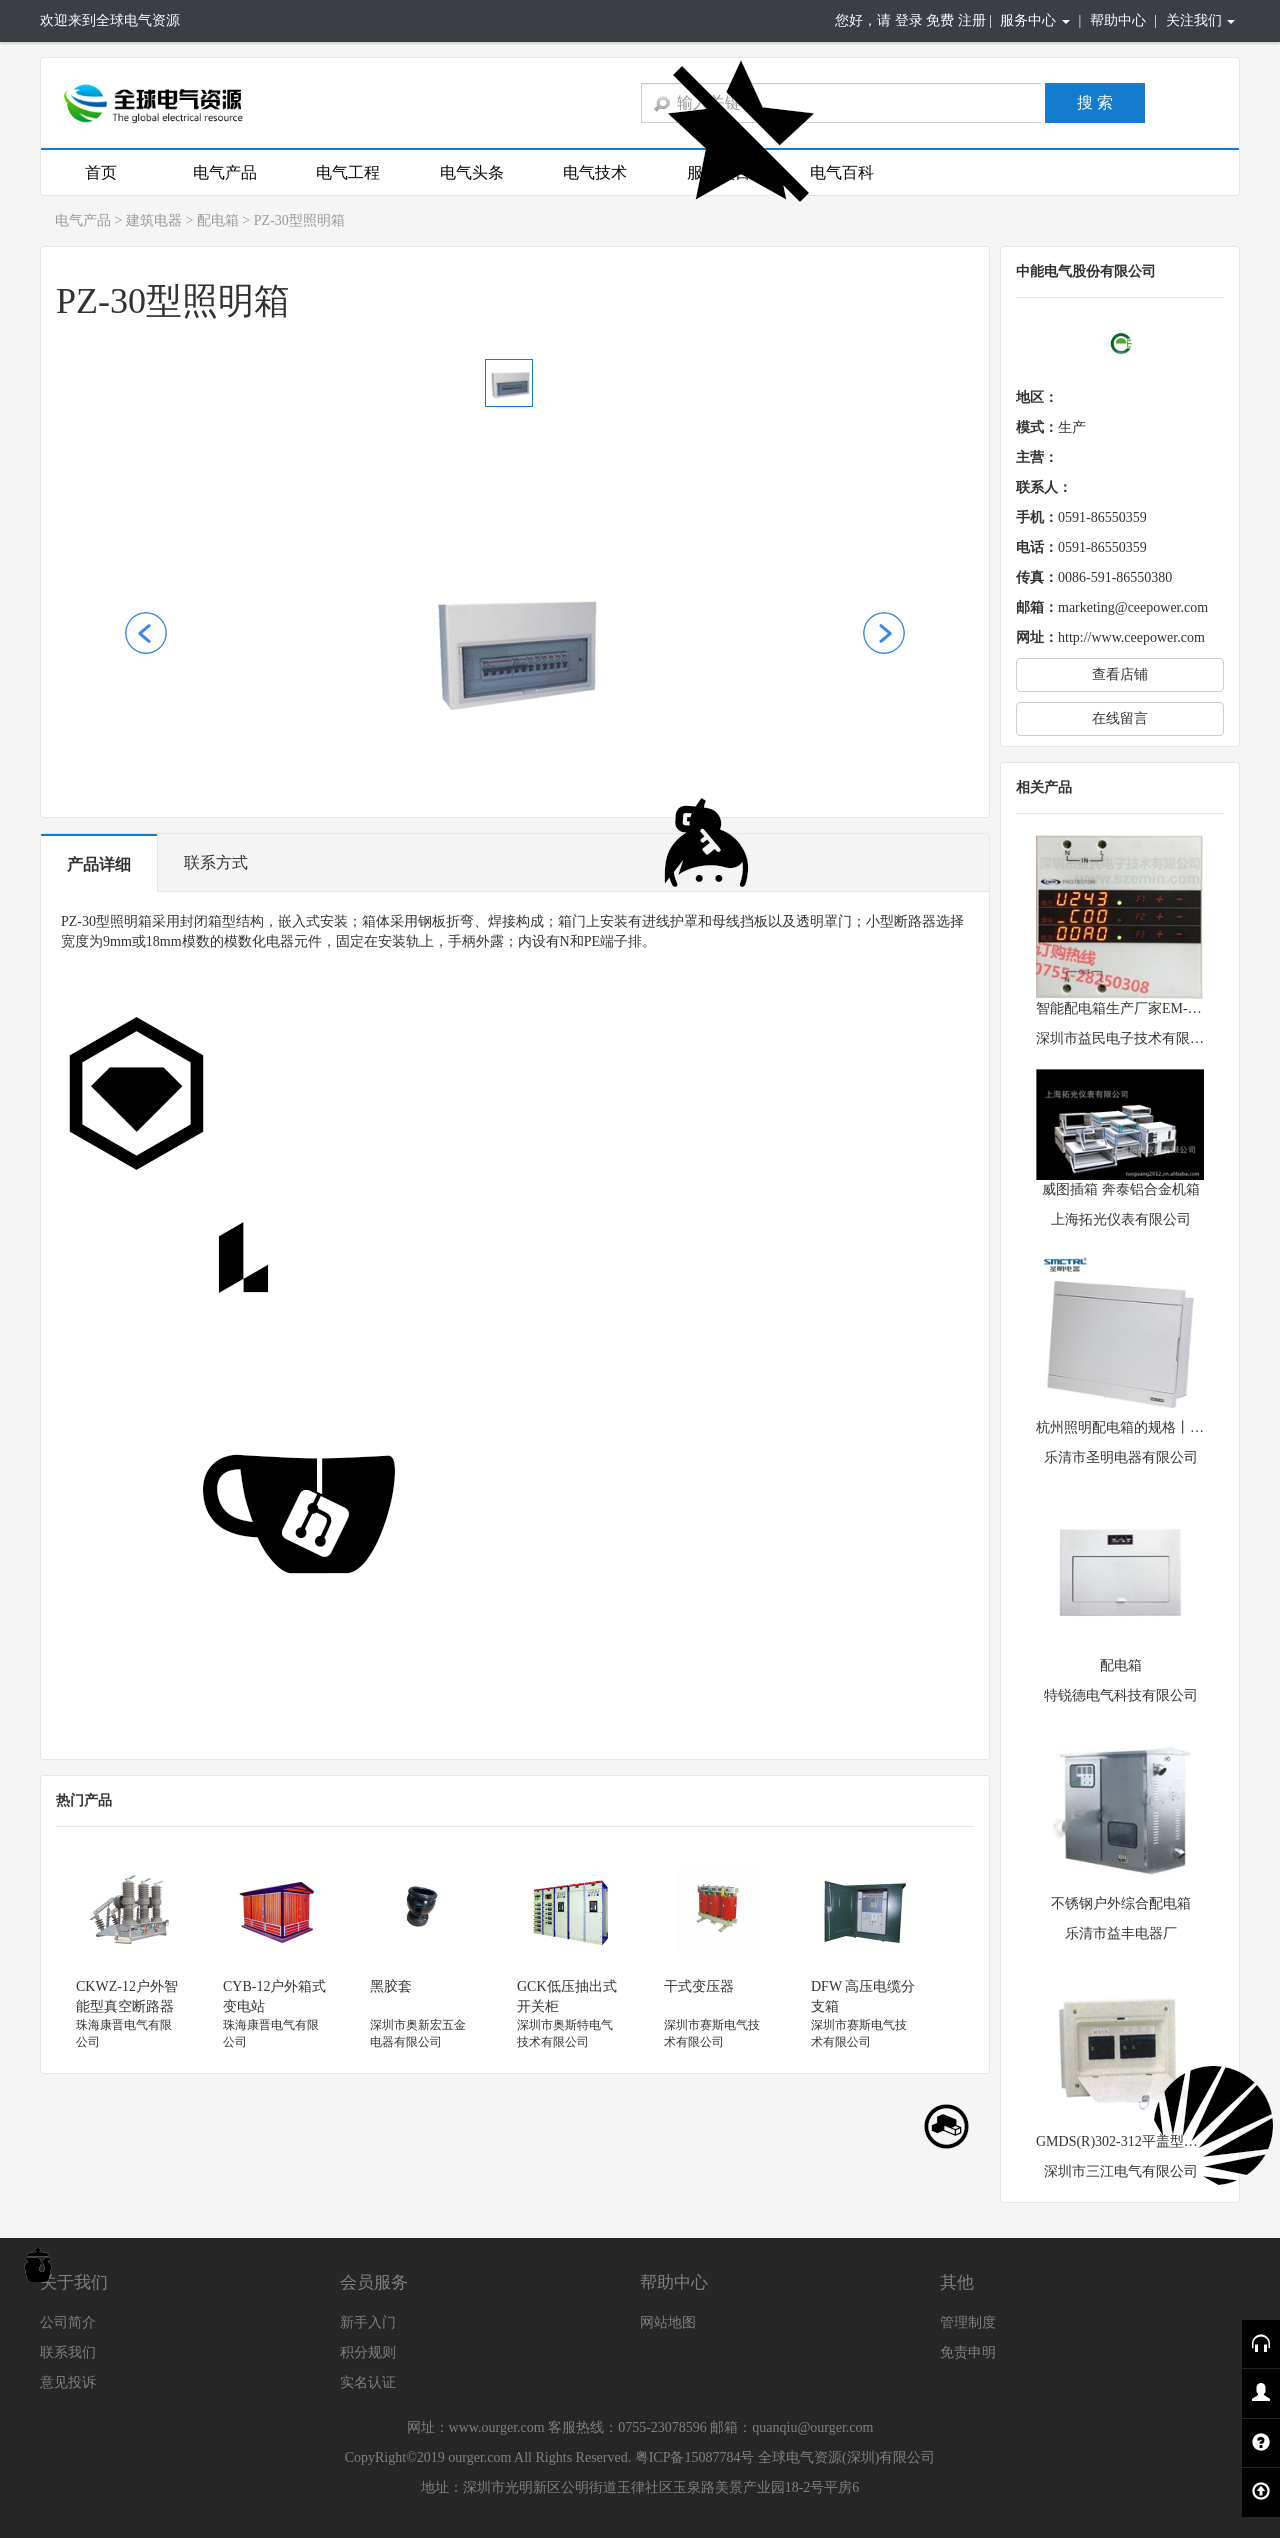 The width and height of the screenshot is (1280, 2538). What do you see at coordinates (741, 134) in the screenshot?
I see `disable or turn off favorites` at bounding box center [741, 134].